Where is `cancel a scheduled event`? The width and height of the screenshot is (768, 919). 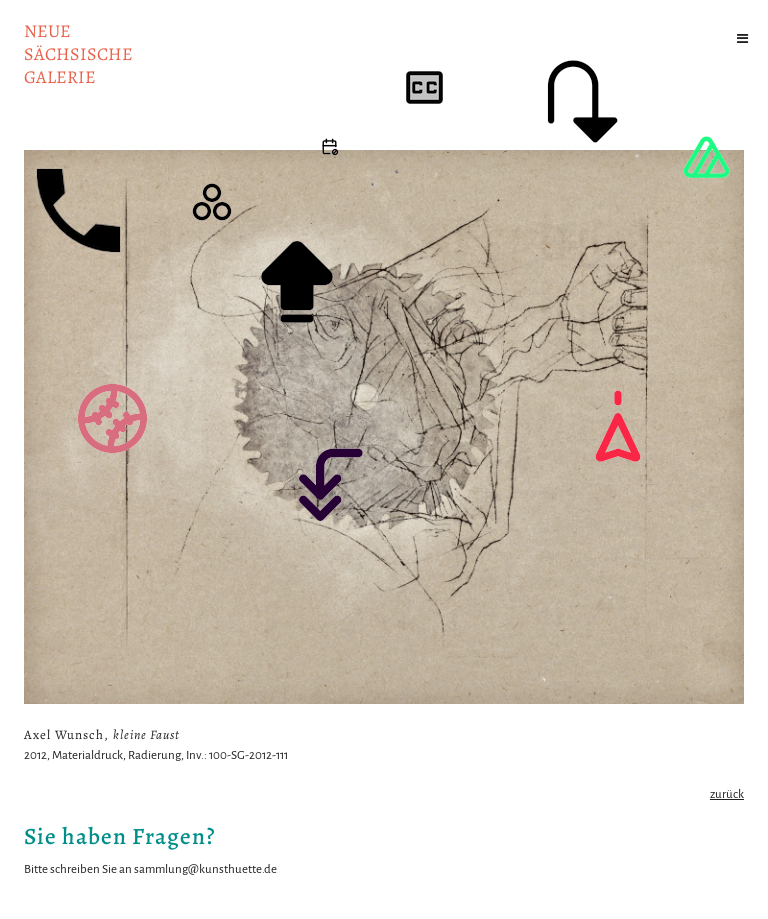
cancel a scheduled event is located at coordinates (329, 146).